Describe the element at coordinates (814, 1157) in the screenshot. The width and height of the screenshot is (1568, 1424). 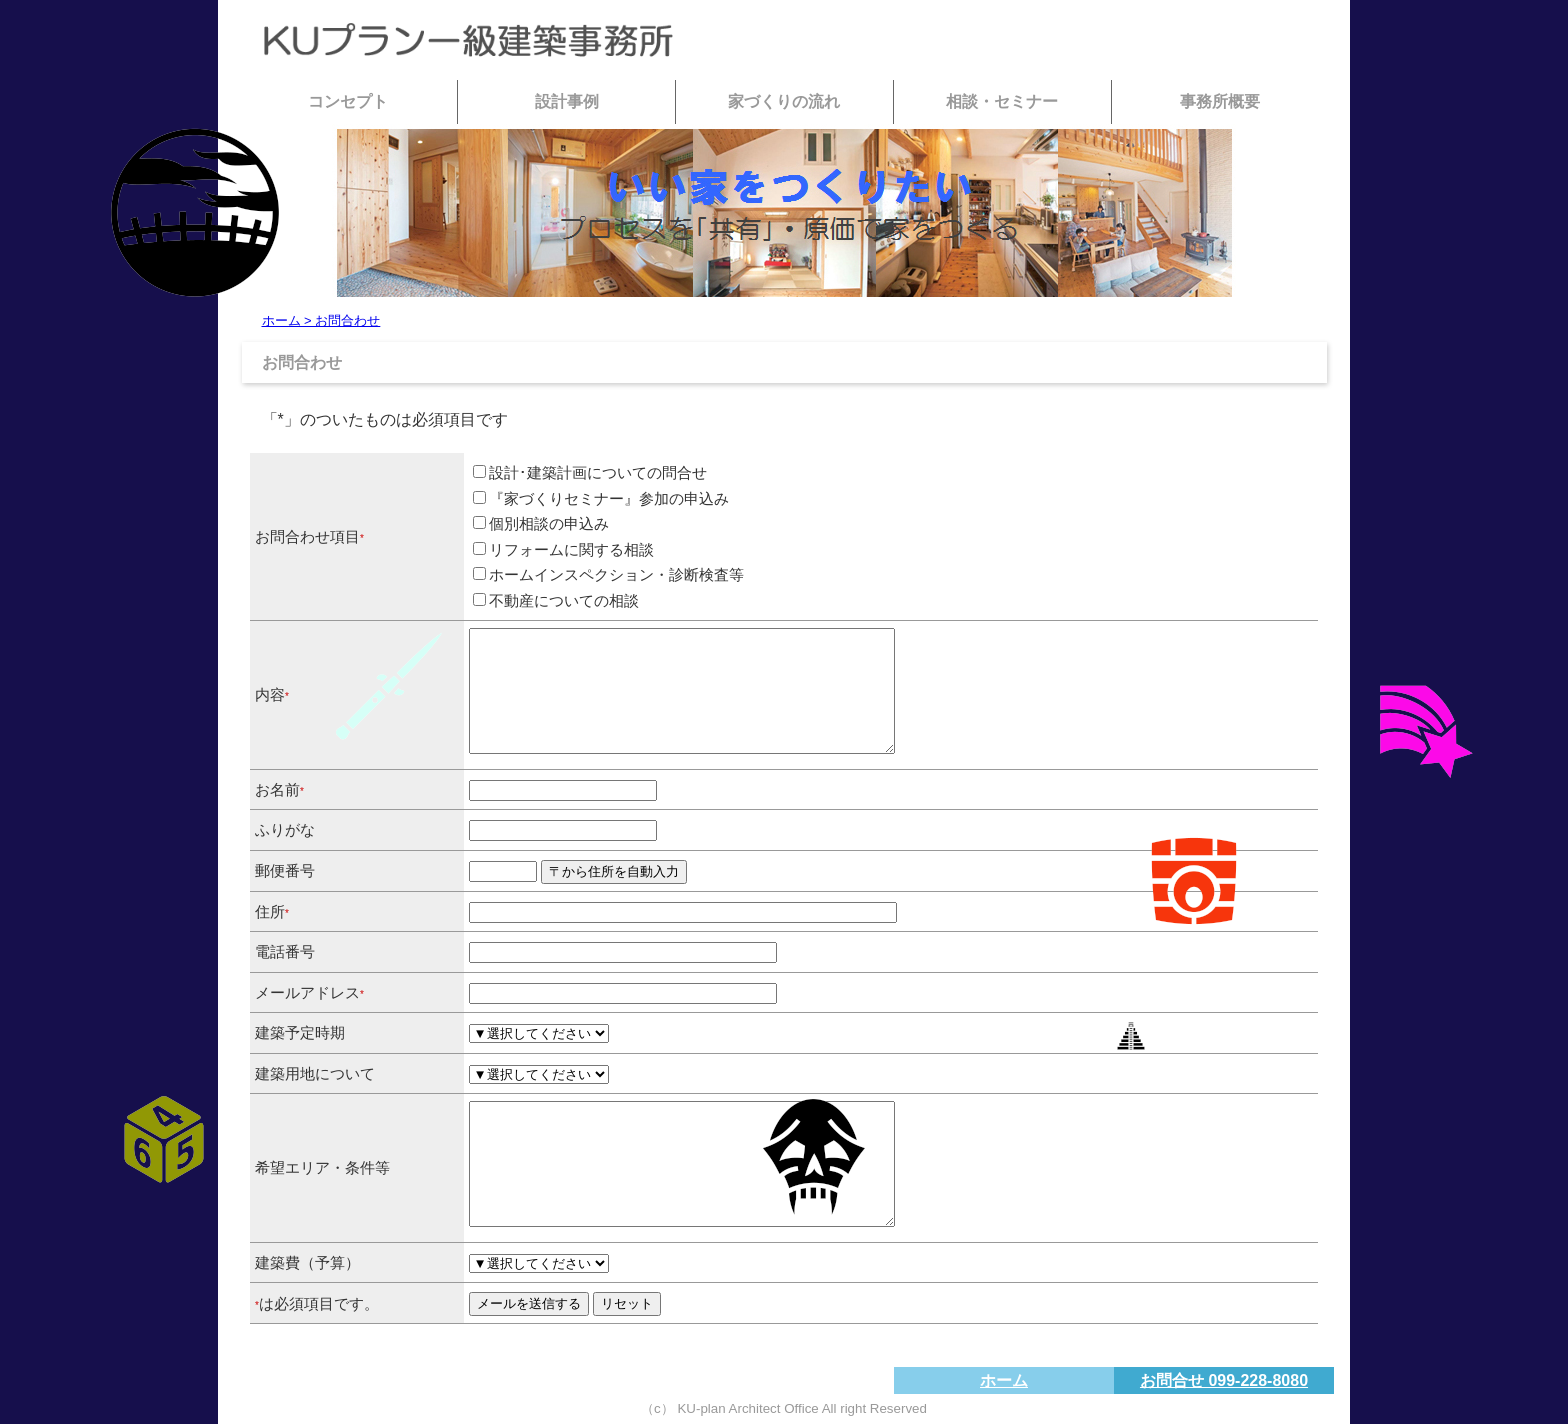
I see `indicates danger or deadly hazard in game` at that location.